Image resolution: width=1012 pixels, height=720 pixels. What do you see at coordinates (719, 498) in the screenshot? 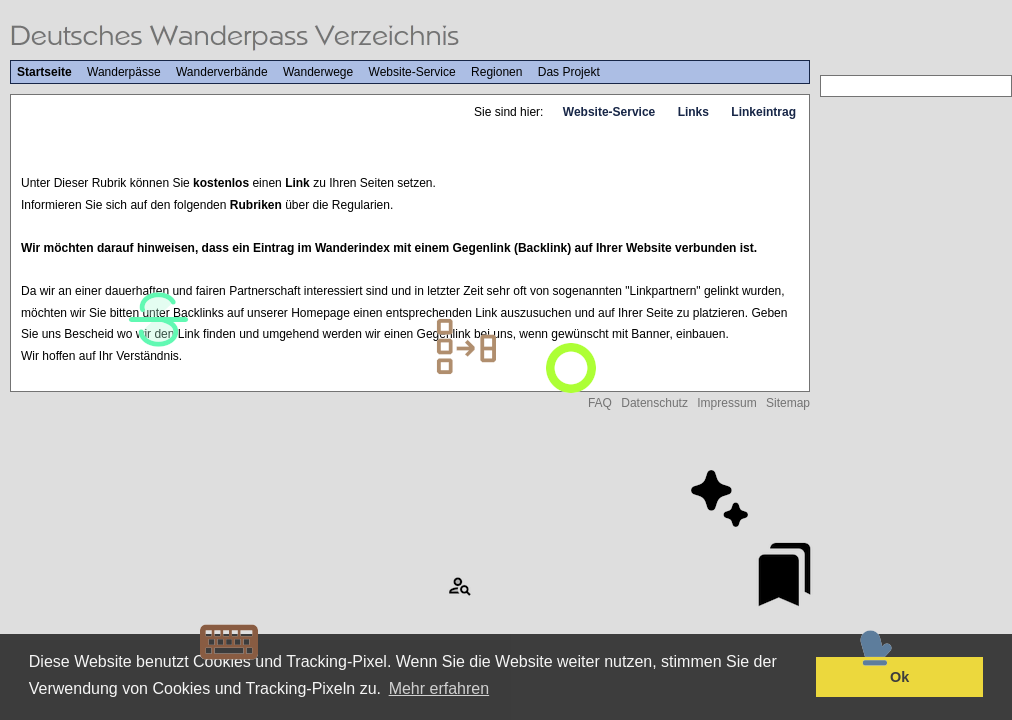
I see `indicates AI-generated or enhanced content` at bounding box center [719, 498].